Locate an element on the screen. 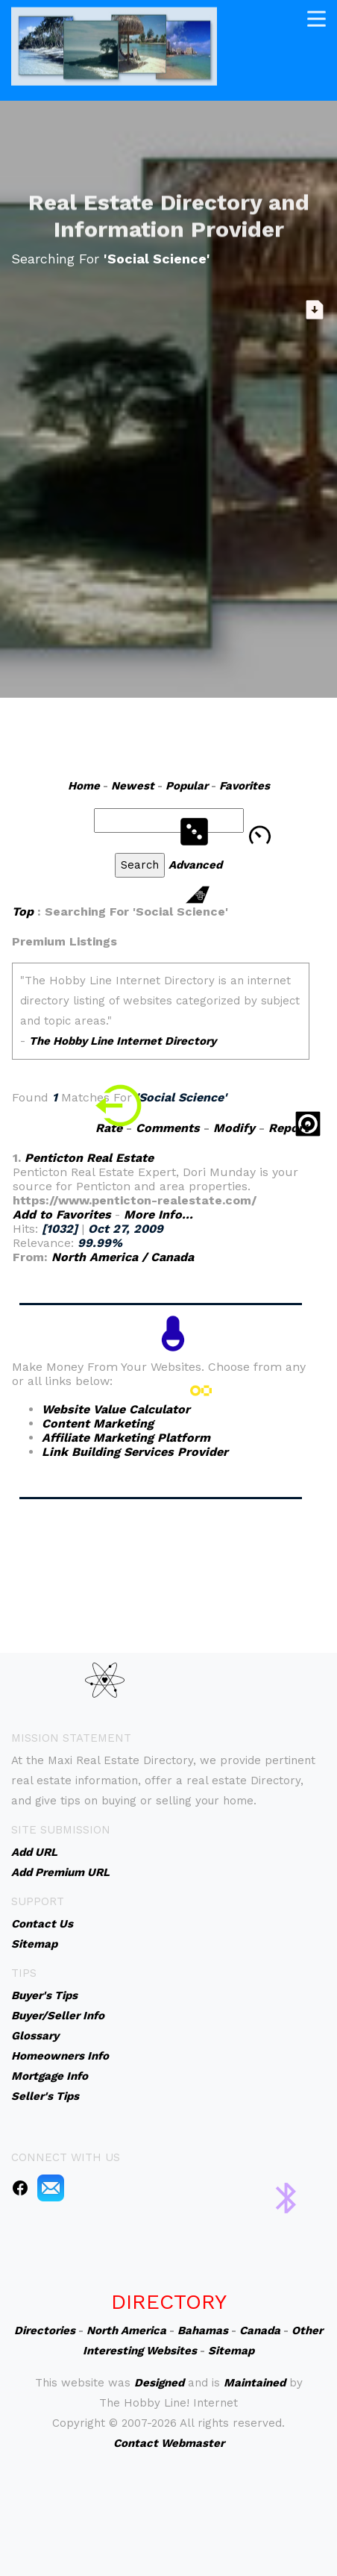 The image size is (337, 2576). neutralinojs framework logo is located at coordinates (104, 1680).